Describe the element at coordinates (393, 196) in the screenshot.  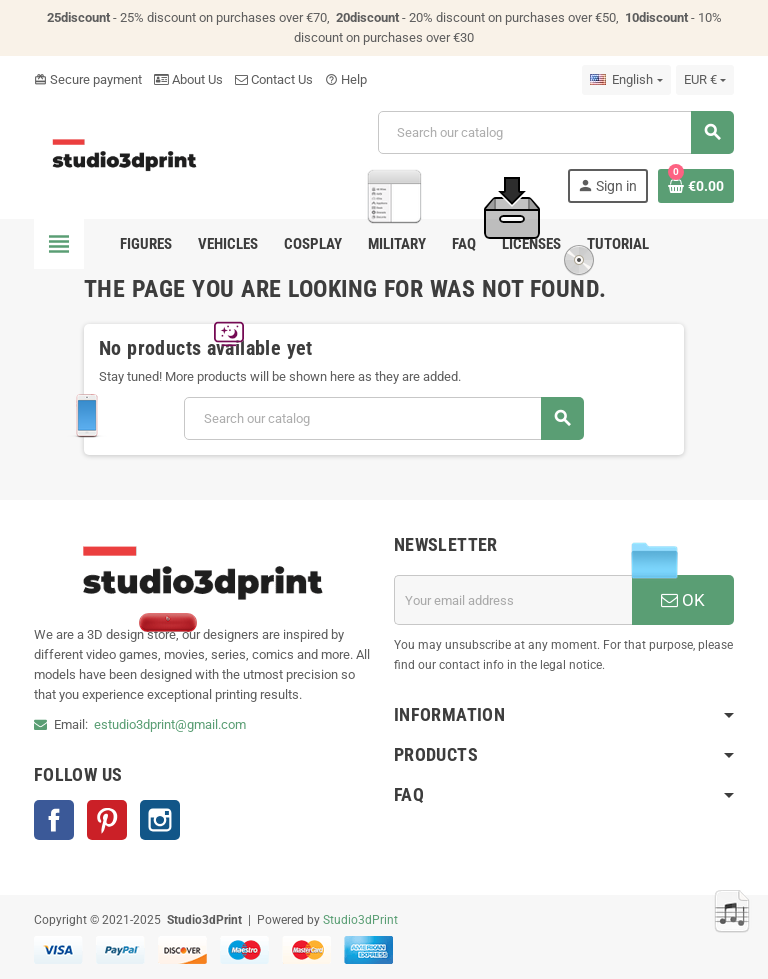
I see `access system preferences from the sidebar` at that location.